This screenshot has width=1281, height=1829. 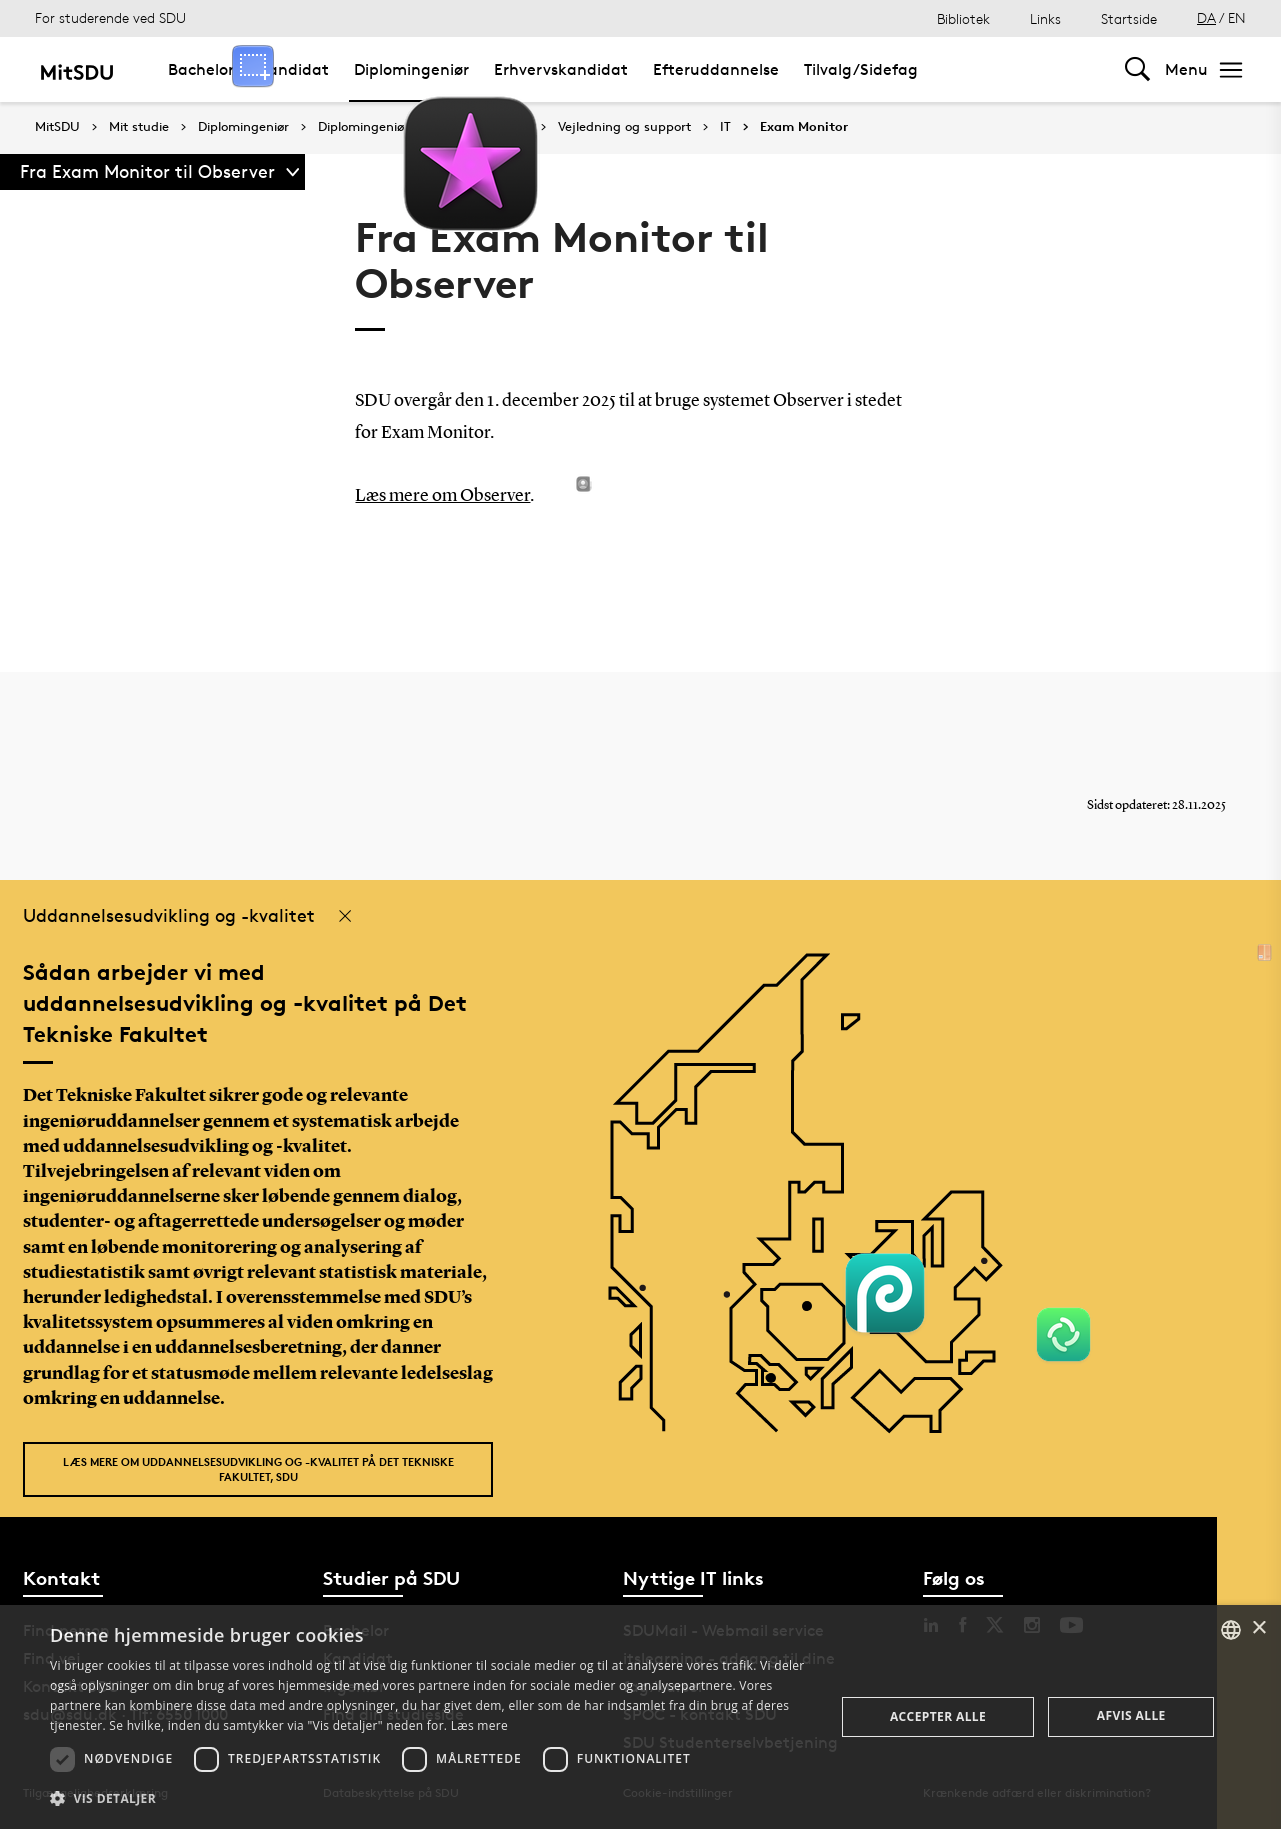 What do you see at coordinates (1264, 952) in the screenshot?
I see `install a new application or software package` at bounding box center [1264, 952].